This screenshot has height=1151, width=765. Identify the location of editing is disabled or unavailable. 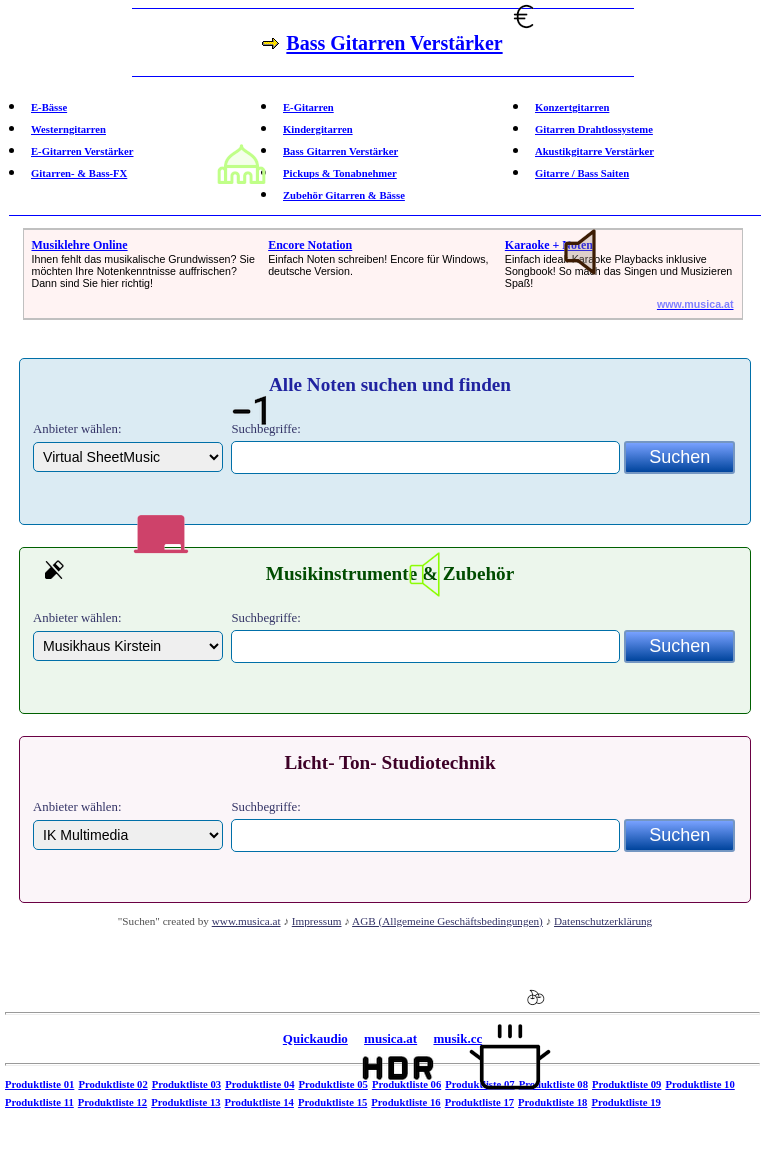
(54, 570).